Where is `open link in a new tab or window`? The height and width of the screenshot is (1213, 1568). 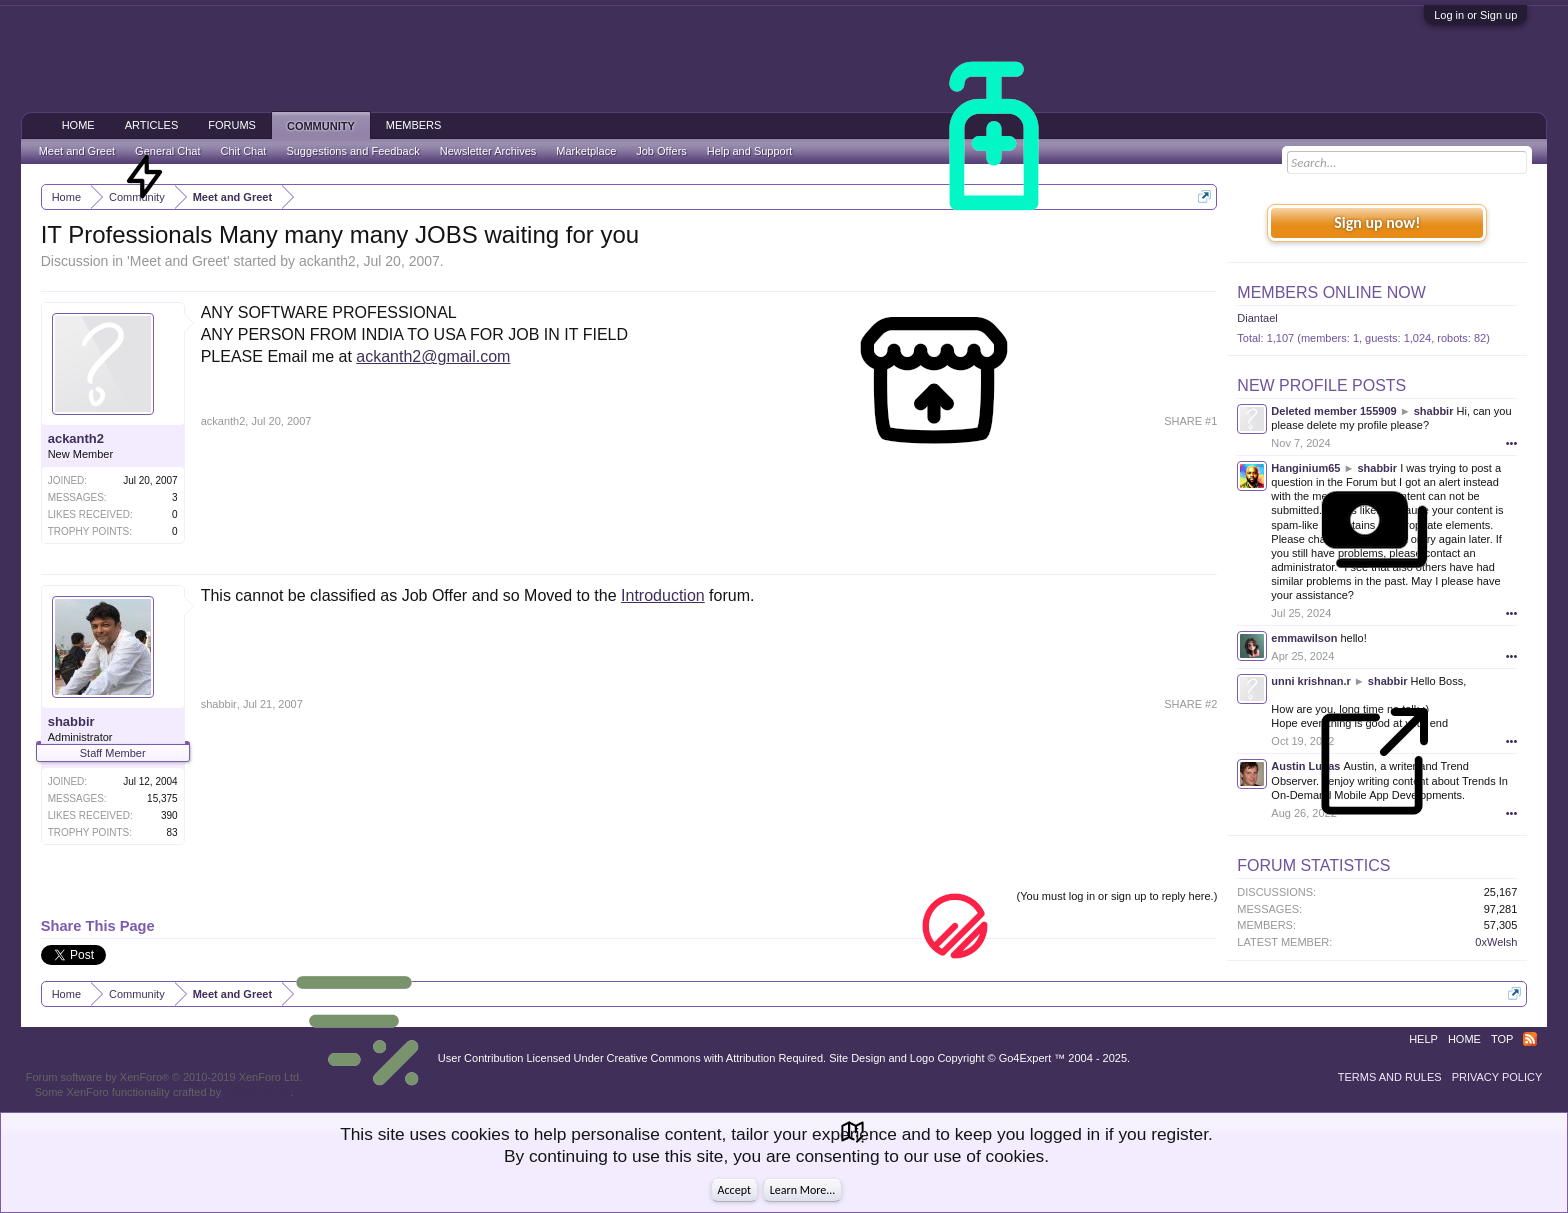
open link in a new tab or window is located at coordinates (1372, 764).